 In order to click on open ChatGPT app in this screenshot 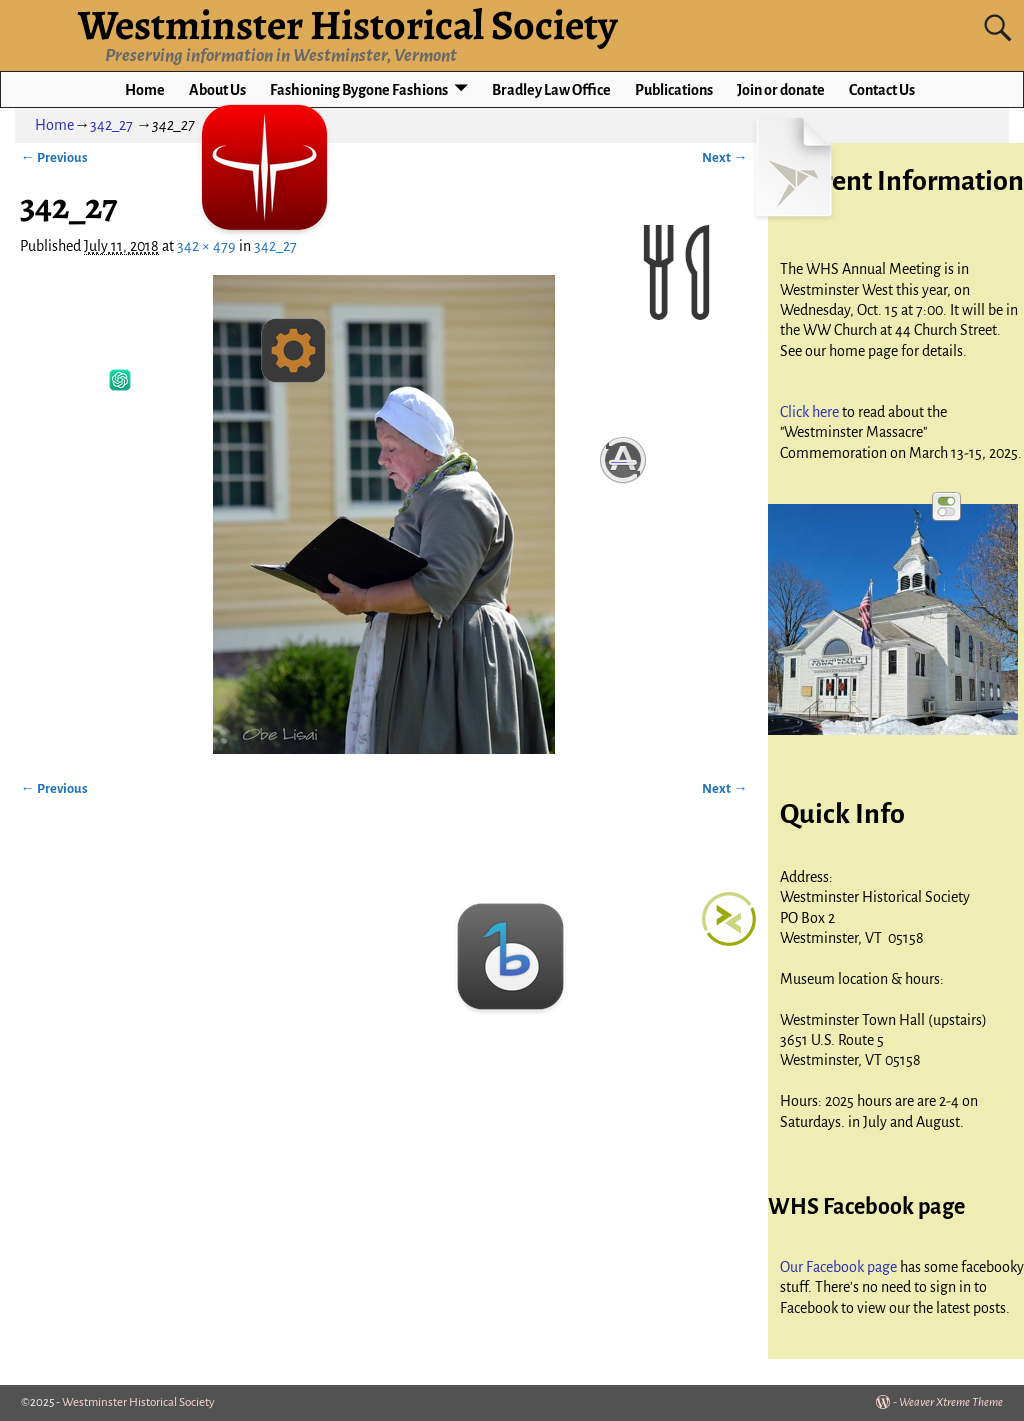, I will do `click(120, 380)`.